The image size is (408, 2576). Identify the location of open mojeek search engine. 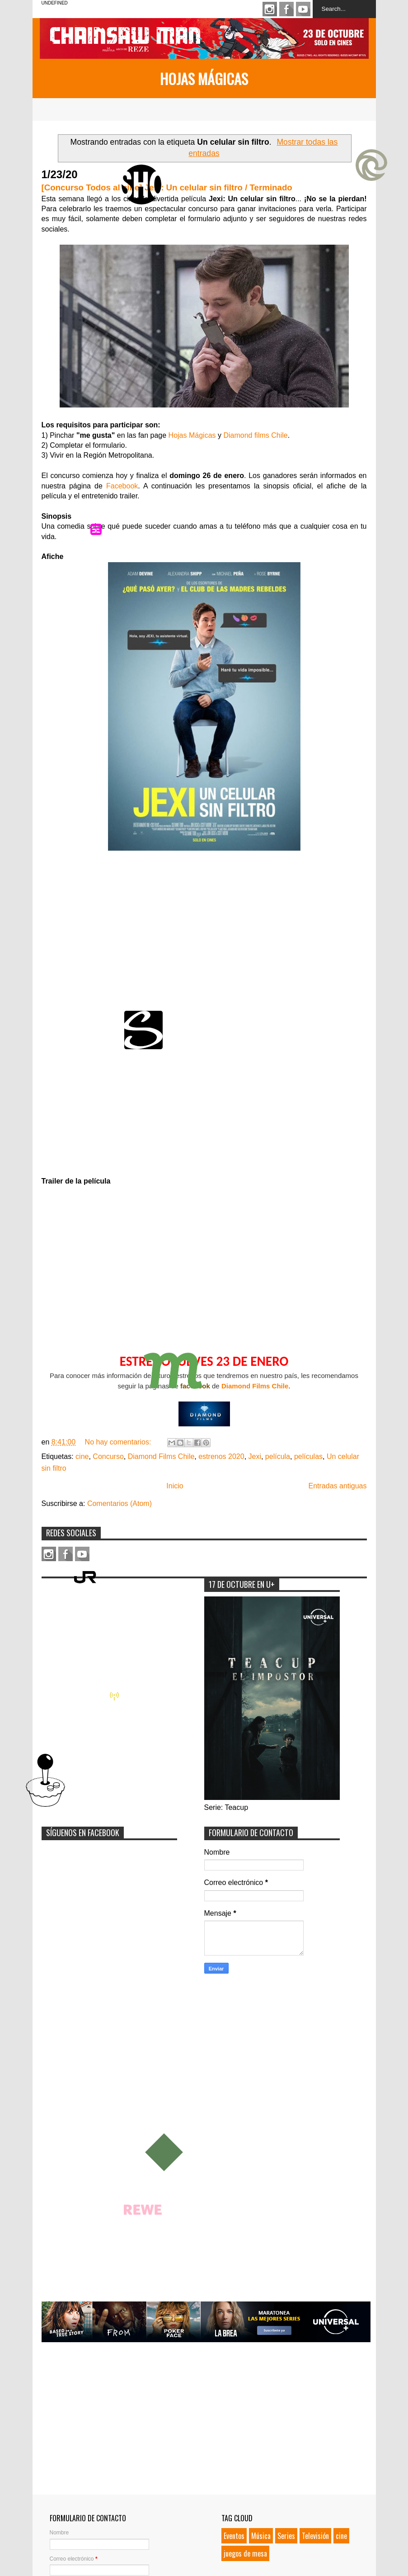
(173, 1371).